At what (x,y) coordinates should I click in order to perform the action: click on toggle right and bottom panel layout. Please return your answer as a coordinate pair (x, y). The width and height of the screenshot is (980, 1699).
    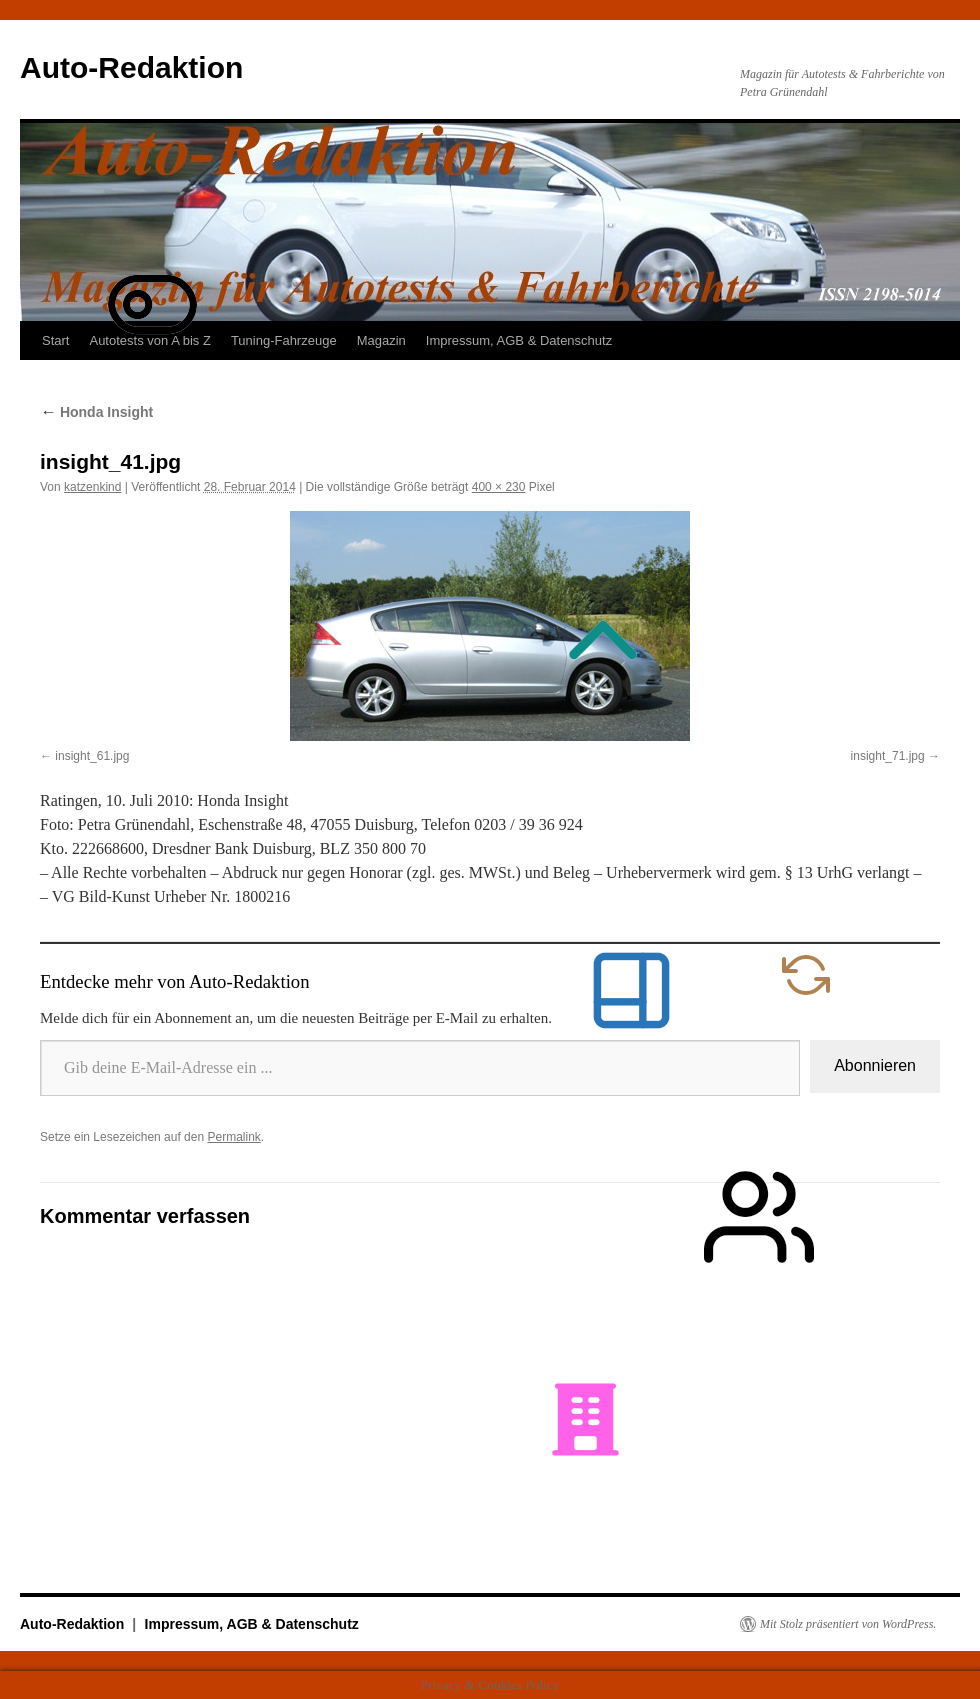
    Looking at the image, I should click on (631, 990).